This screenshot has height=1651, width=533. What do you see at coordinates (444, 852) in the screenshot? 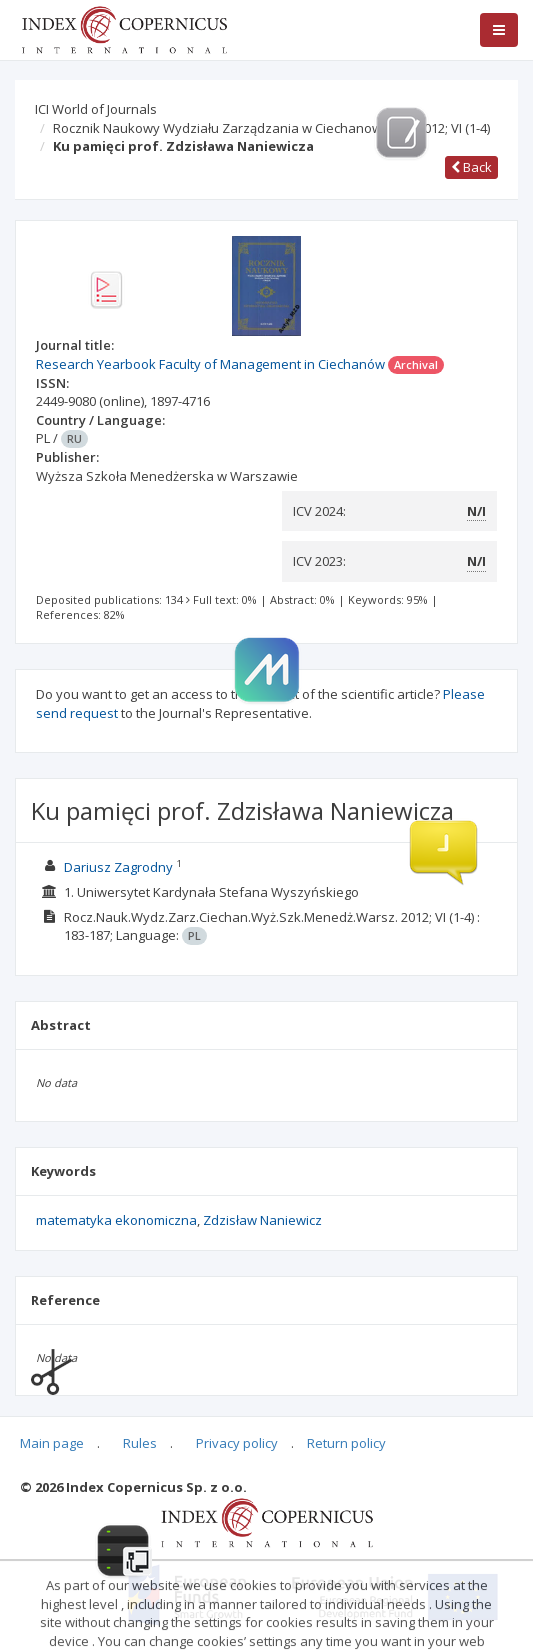
I see `user is idle or away` at bounding box center [444, 852].